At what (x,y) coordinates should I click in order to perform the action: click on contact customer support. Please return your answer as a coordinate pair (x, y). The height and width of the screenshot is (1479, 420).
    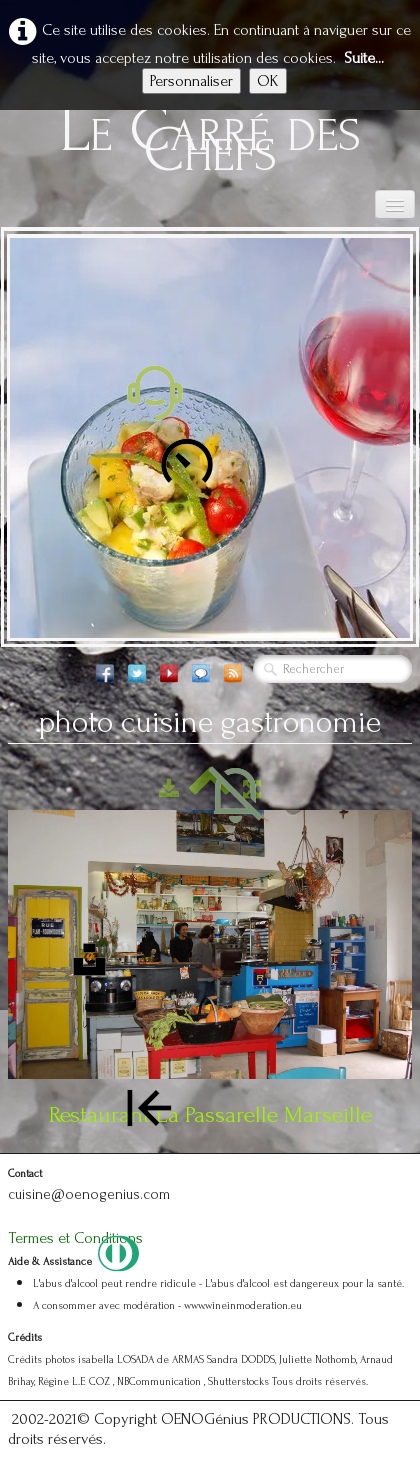
    Looking at the image, I should click on (155, 393).